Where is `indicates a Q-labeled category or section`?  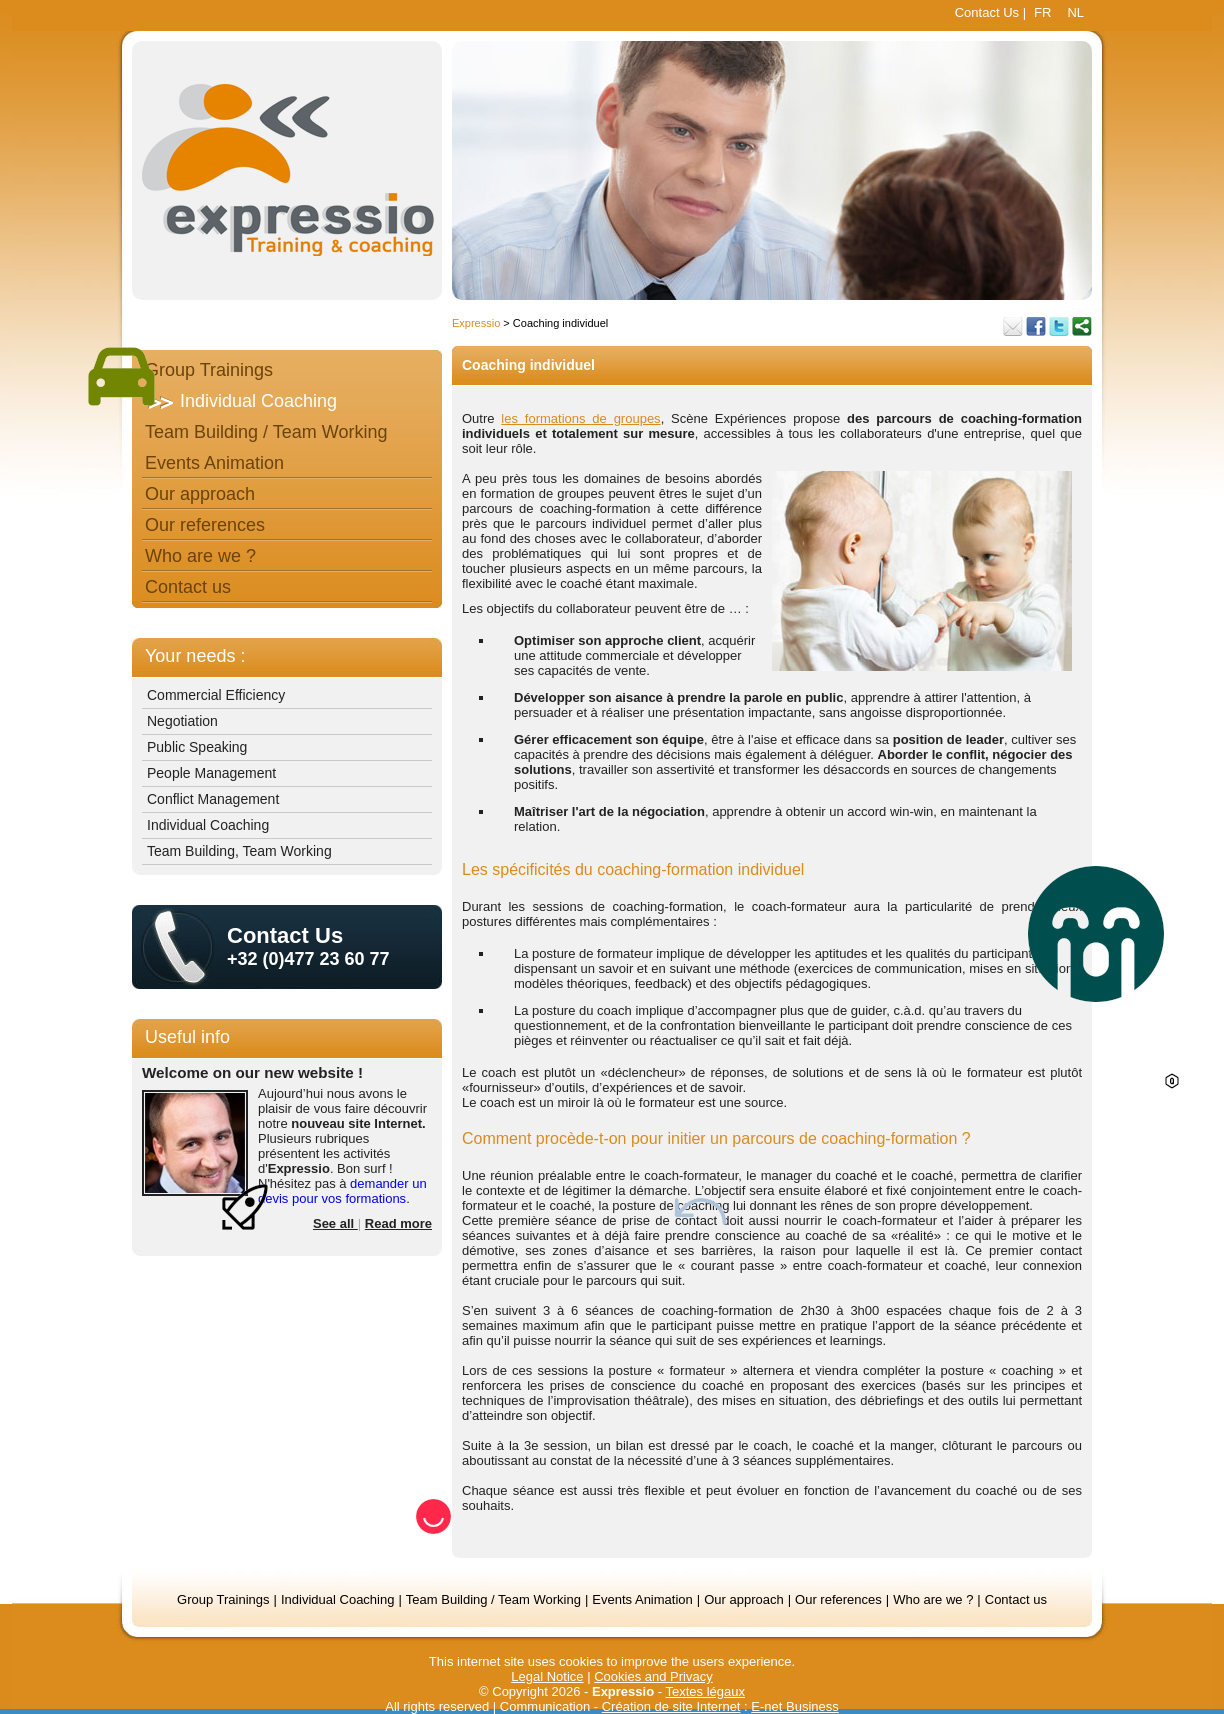 indicates a Q-labeled category or section is located at coordinates (1172, 1081).